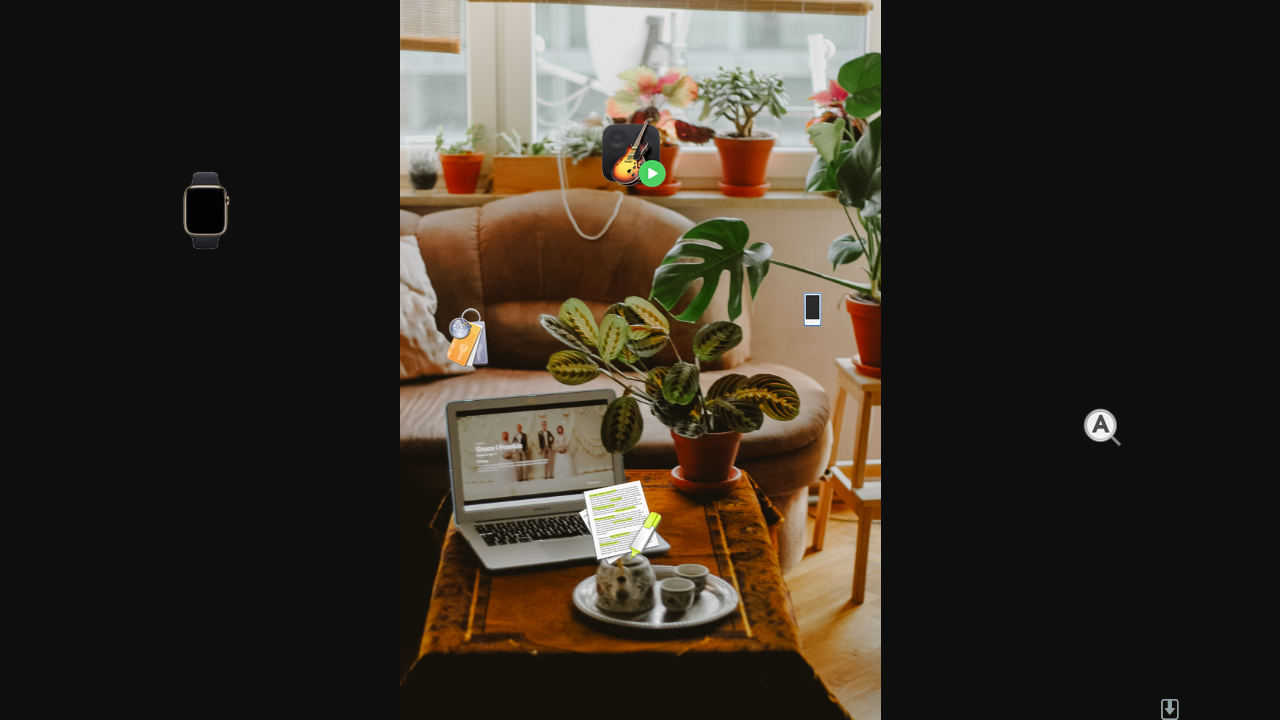 This screenshot has width=1280, height=720. I want to click on download a file or application, so click(1170, 709).